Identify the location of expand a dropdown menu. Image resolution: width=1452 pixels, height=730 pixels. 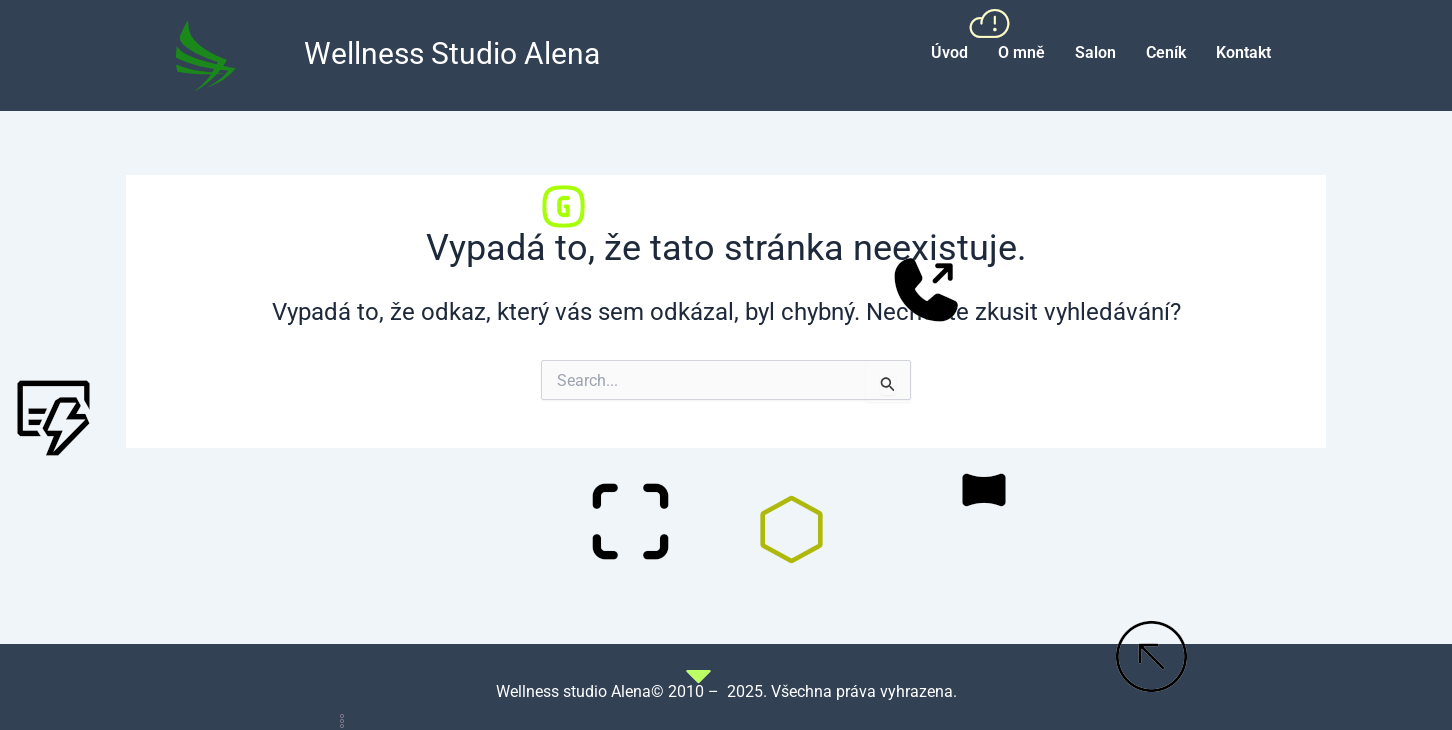
(698, 675).